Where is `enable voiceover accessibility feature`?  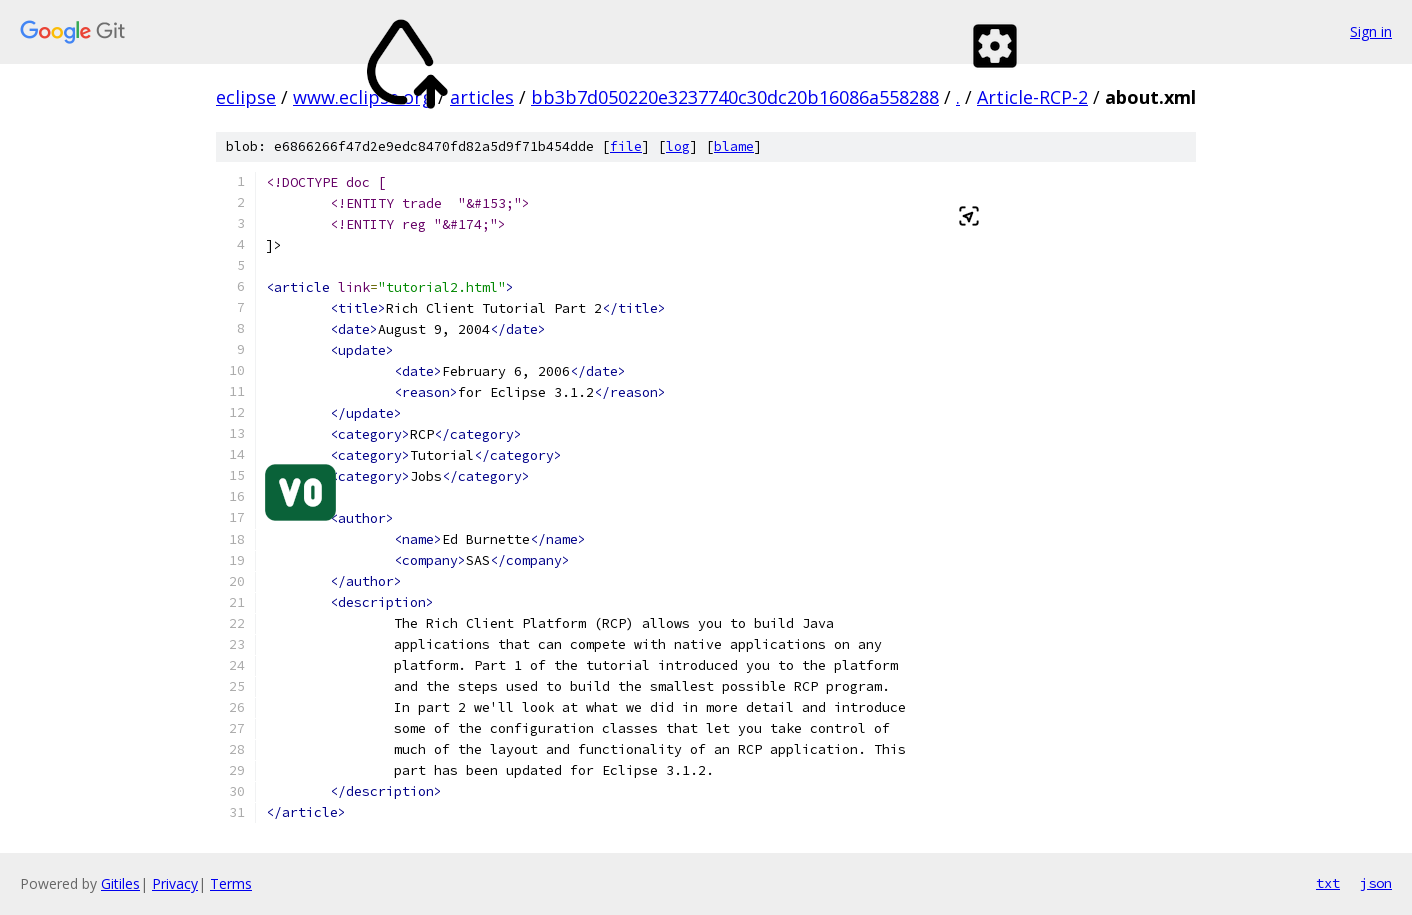 enable voiceover accessibility feature is located at coordinates (300, 492).